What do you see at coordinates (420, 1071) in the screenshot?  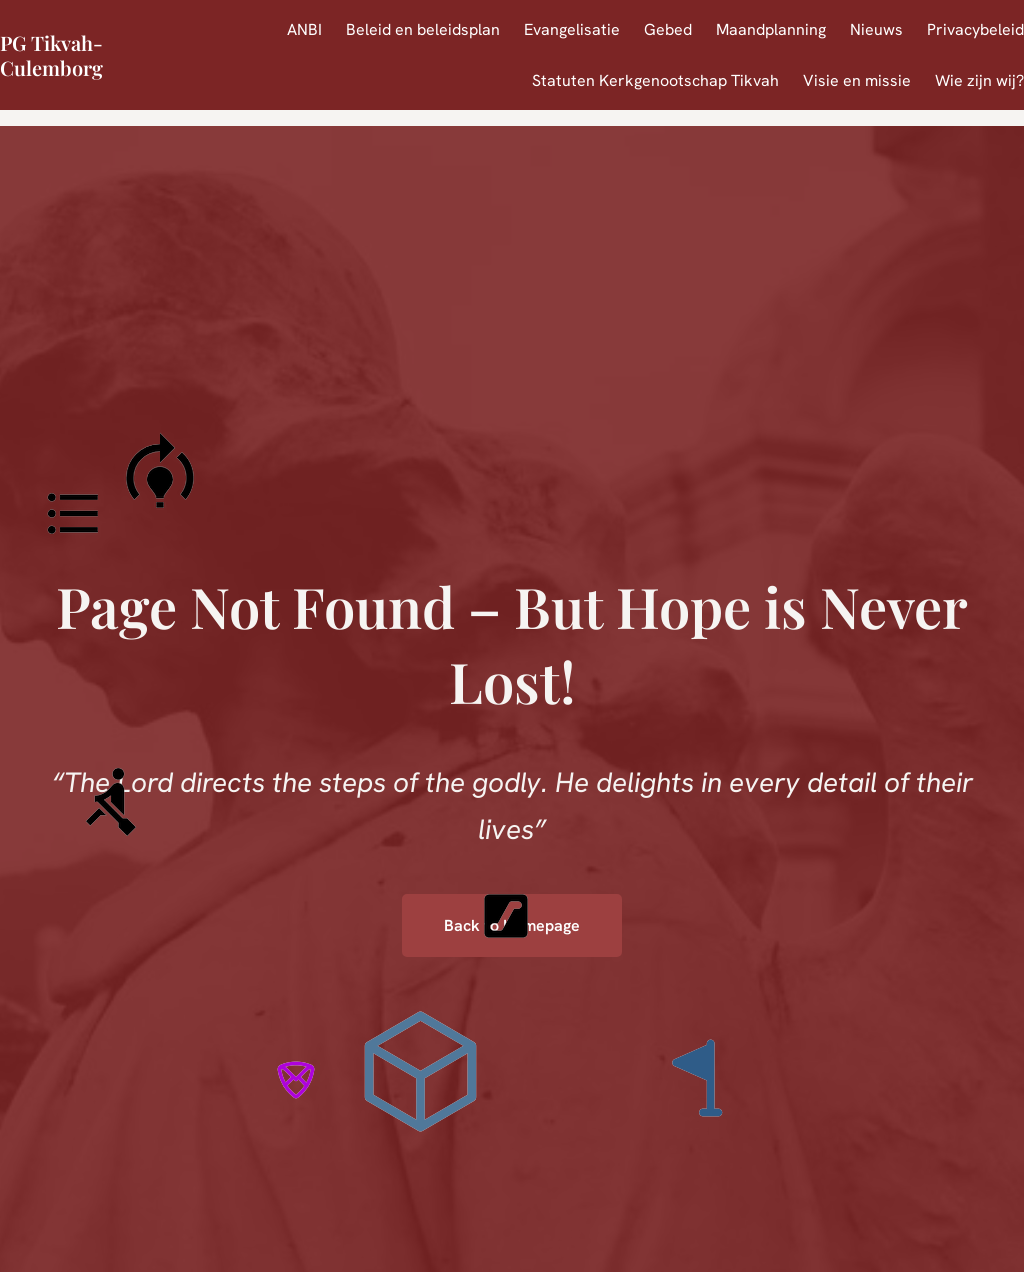 I see `view 3D model or object` at bounding box center [420, 1071].